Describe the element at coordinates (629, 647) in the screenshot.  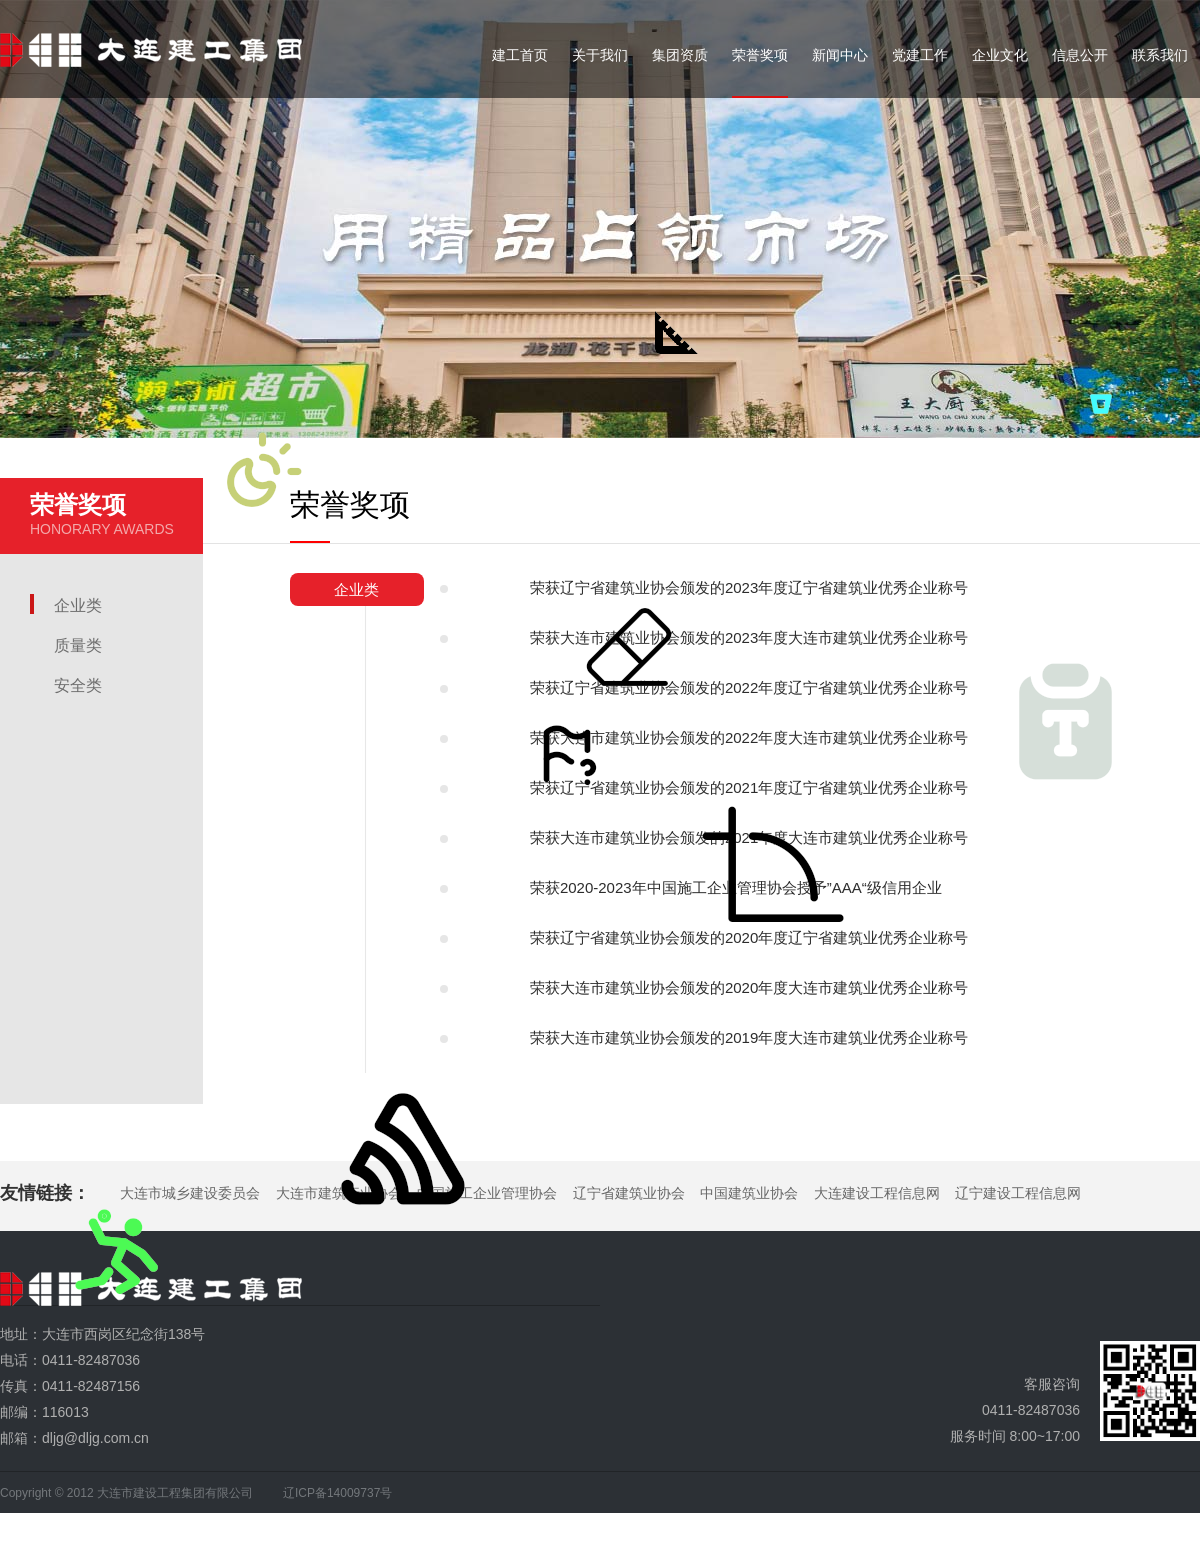
I see `erase or clear content` at that location.